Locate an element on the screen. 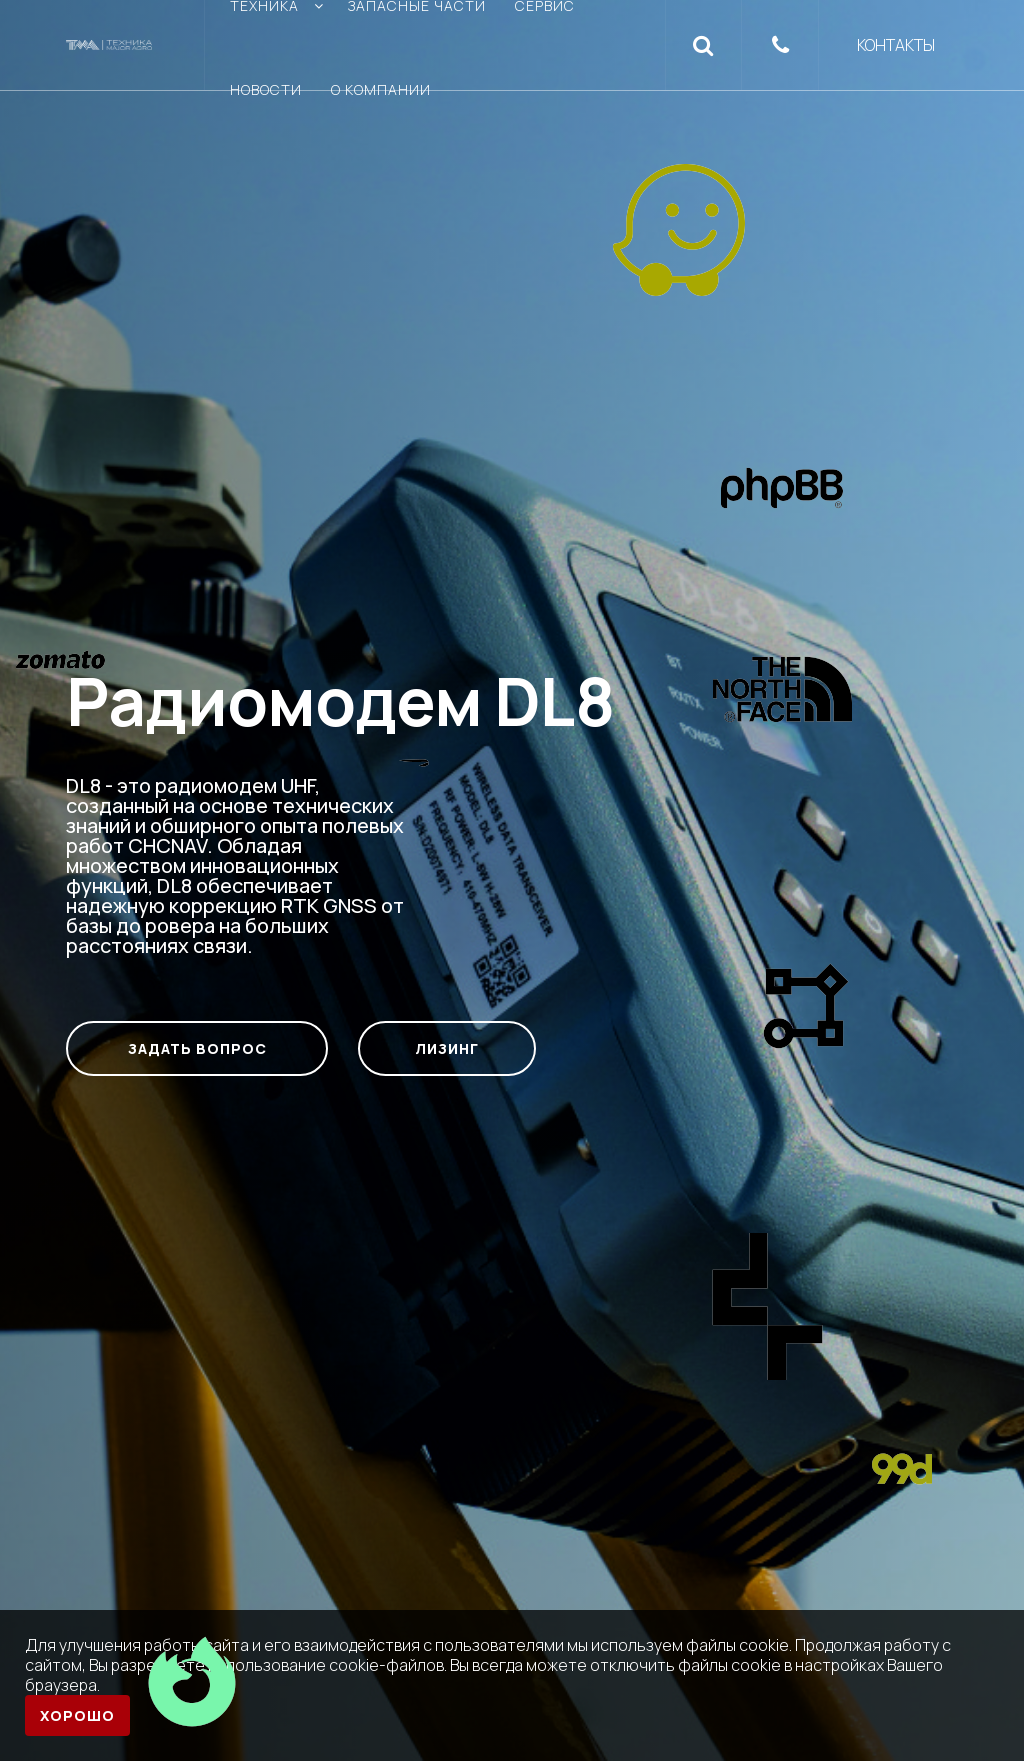 The image size is (1024, 1761). british airways app or website is located at coordinates (414, 763).